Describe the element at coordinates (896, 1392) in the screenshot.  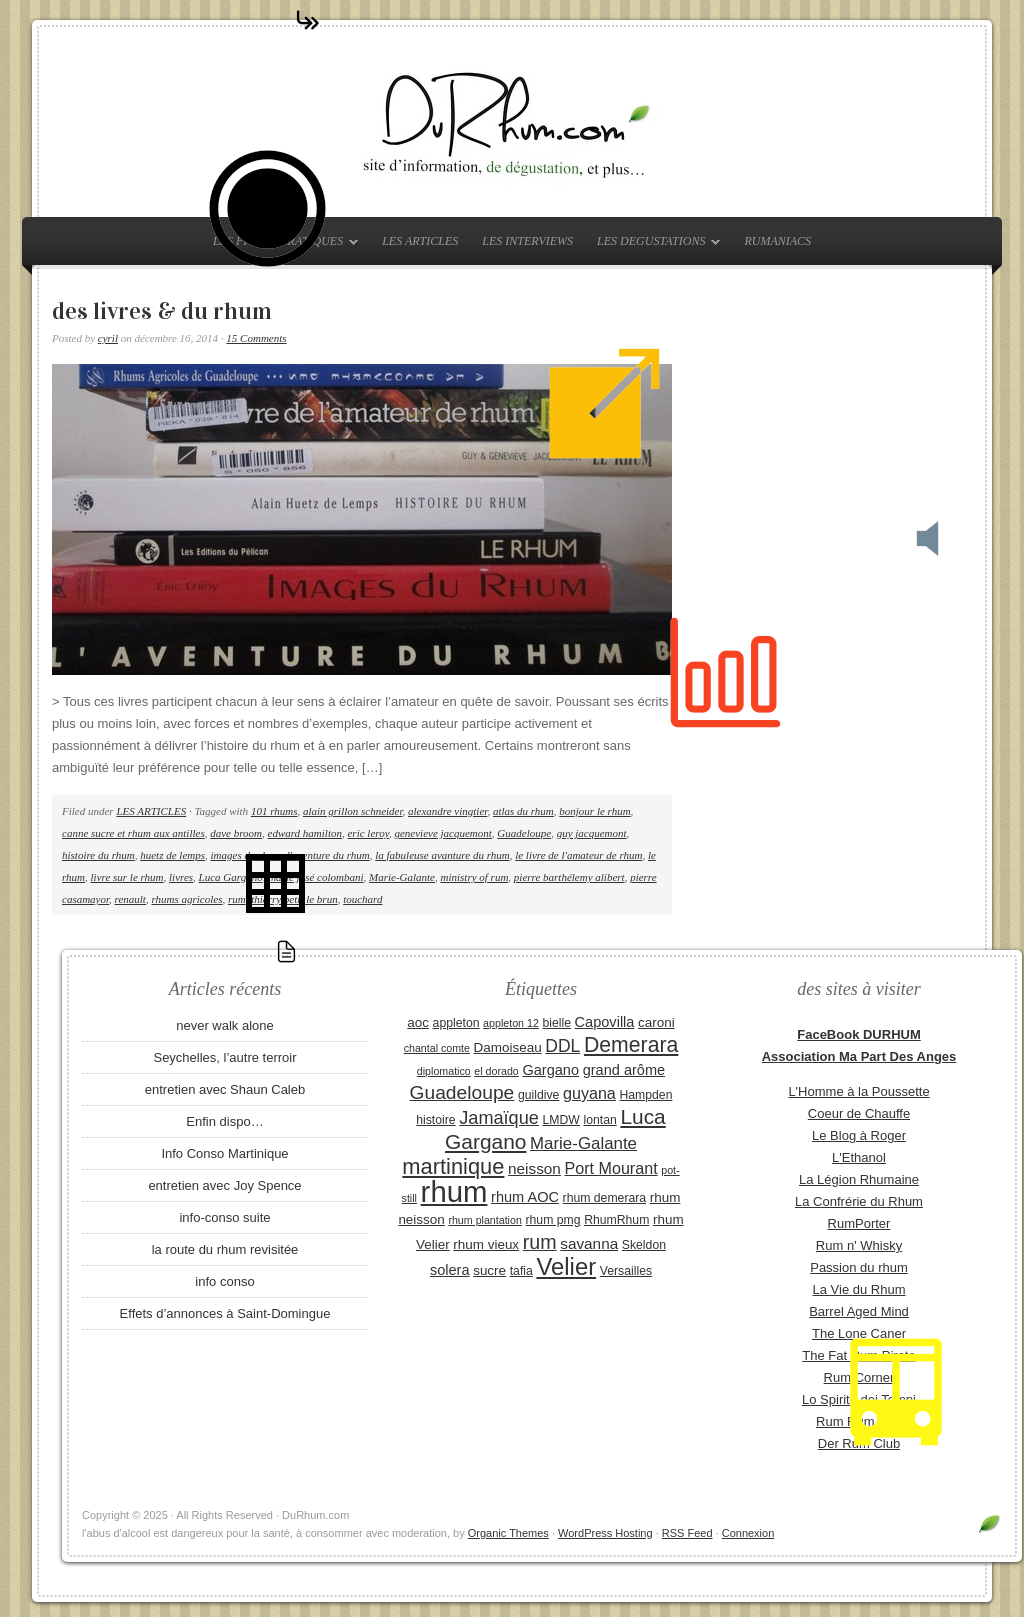
I see `view public transit options` at that location.